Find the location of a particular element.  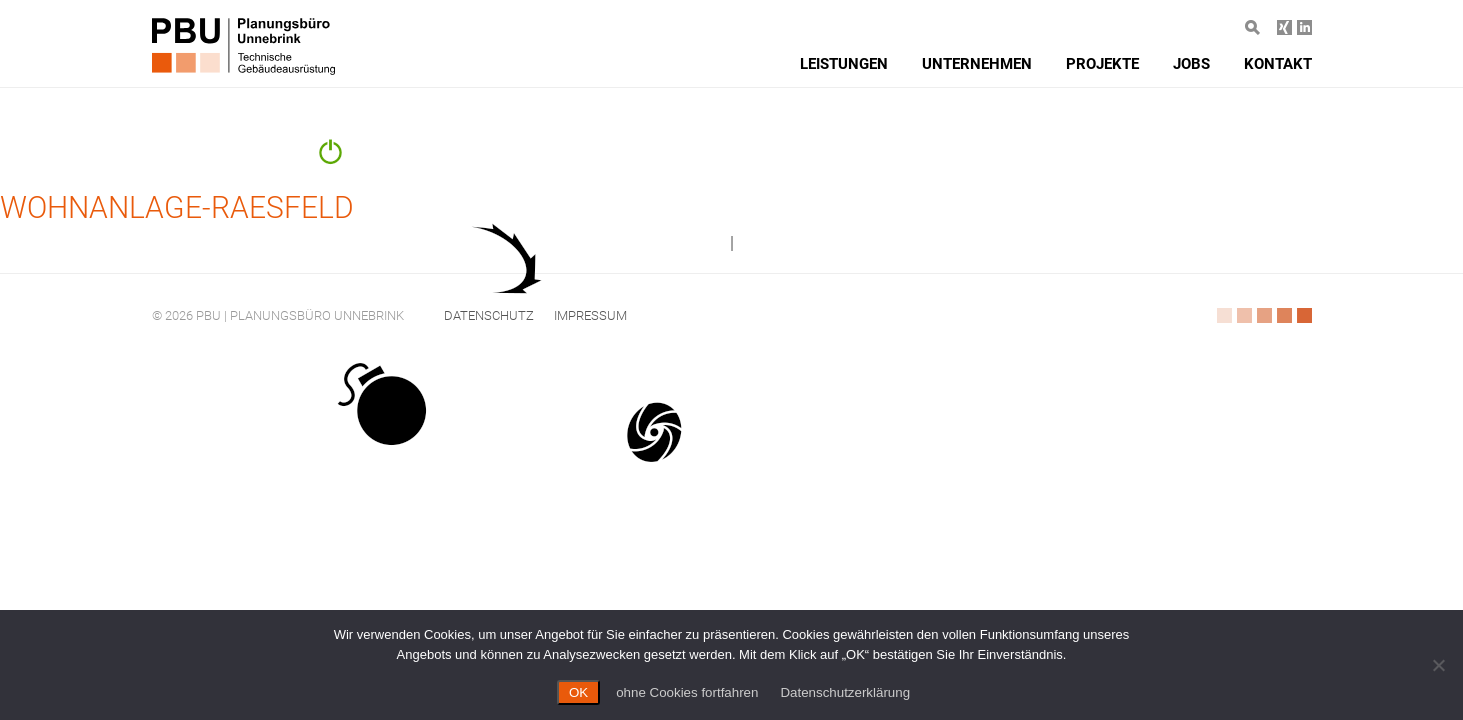

camera shutter or aperture control is located at coordinates (654, 432).